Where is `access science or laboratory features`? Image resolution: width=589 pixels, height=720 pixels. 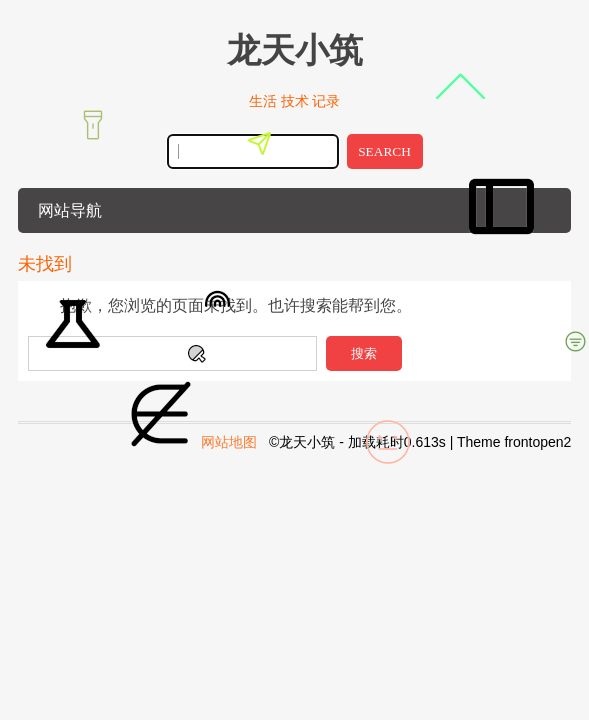
access science or laboratory features is located at coordinates (73, 324).